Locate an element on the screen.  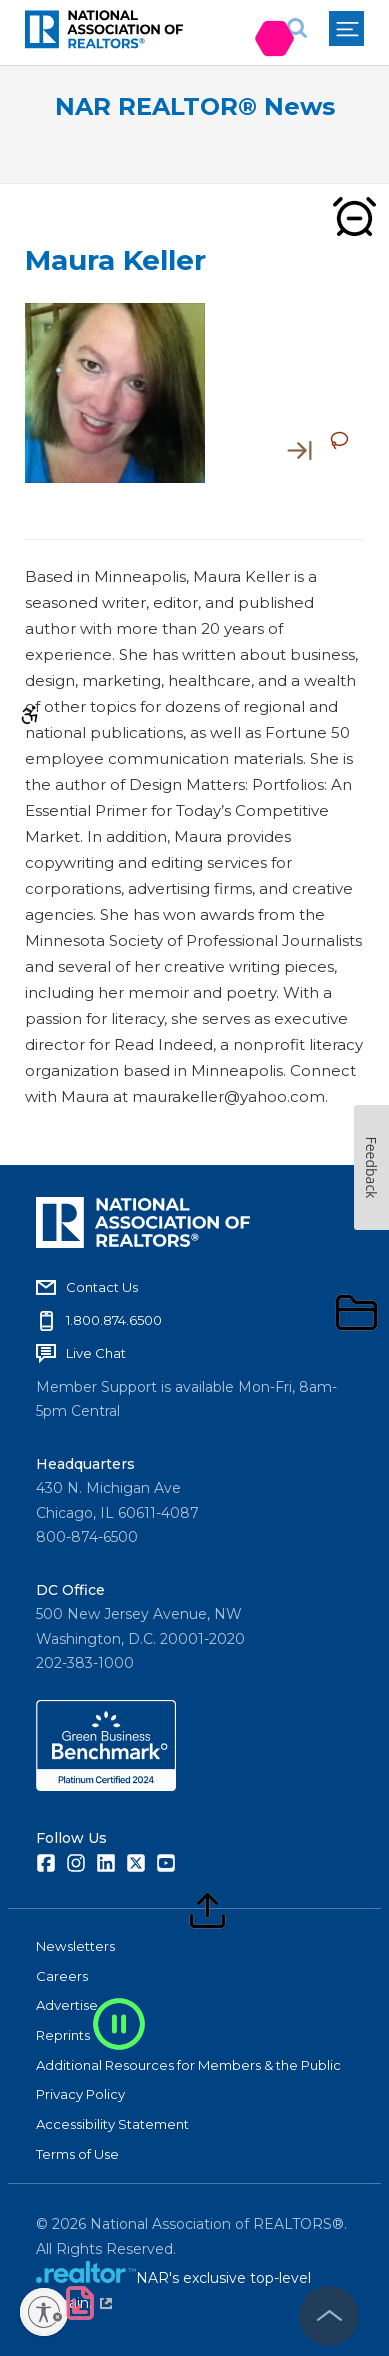
view 3d model or visualization file is located at coordinates (80, 2303).